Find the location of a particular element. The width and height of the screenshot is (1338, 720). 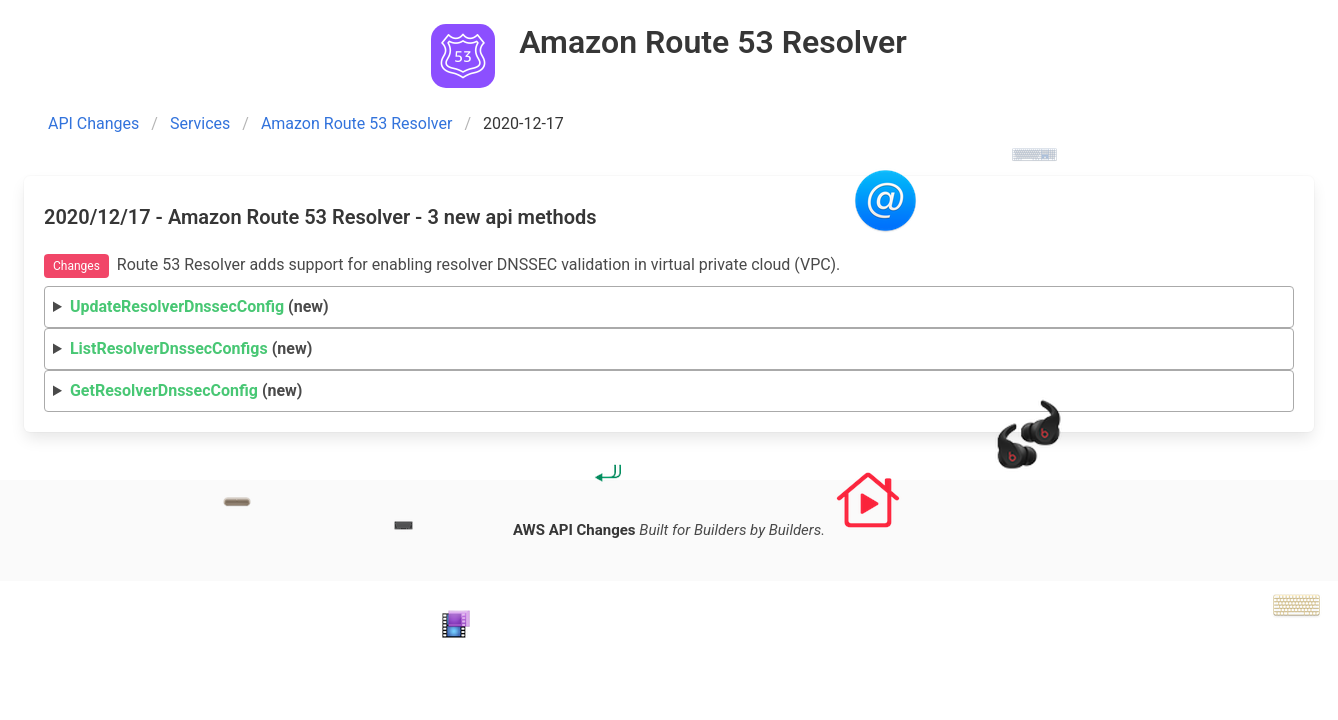

indicates keyboard with yellow backlighting enabled is located at coordinates (1296, 605).